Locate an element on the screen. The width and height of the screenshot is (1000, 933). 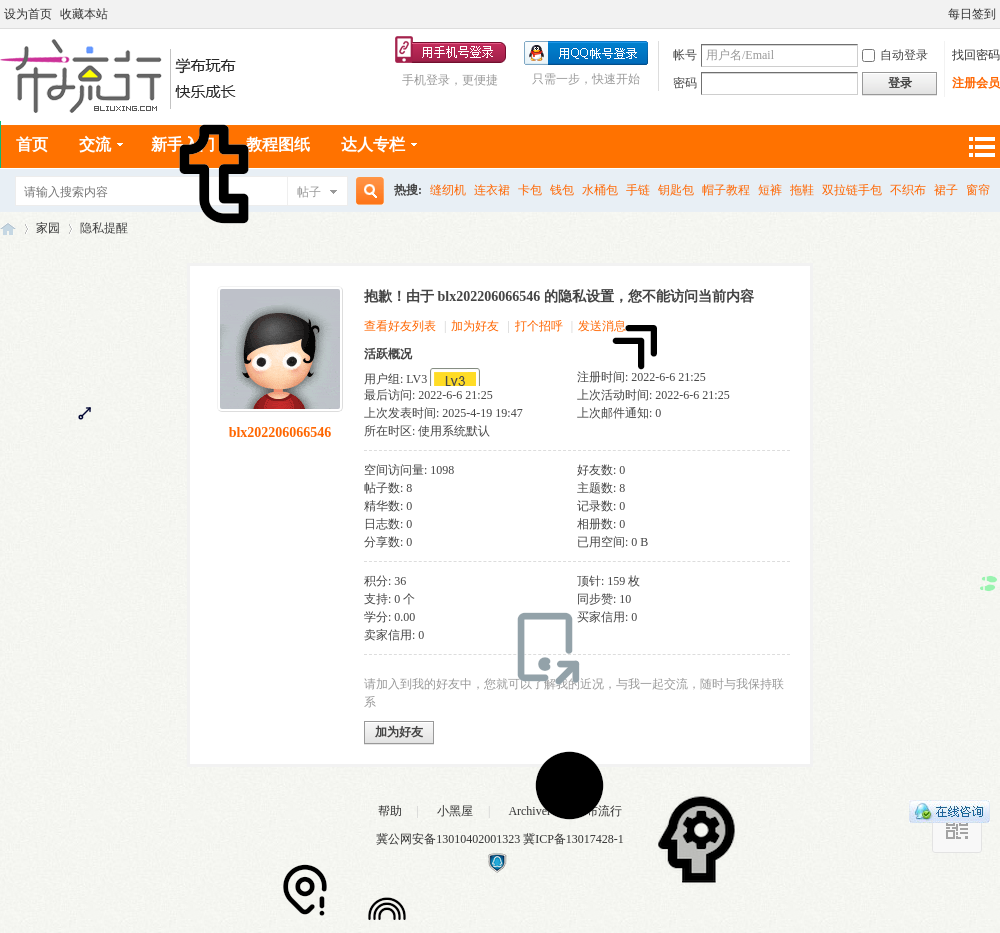
share content from tablet to another device is located at coordinates (545, 647).